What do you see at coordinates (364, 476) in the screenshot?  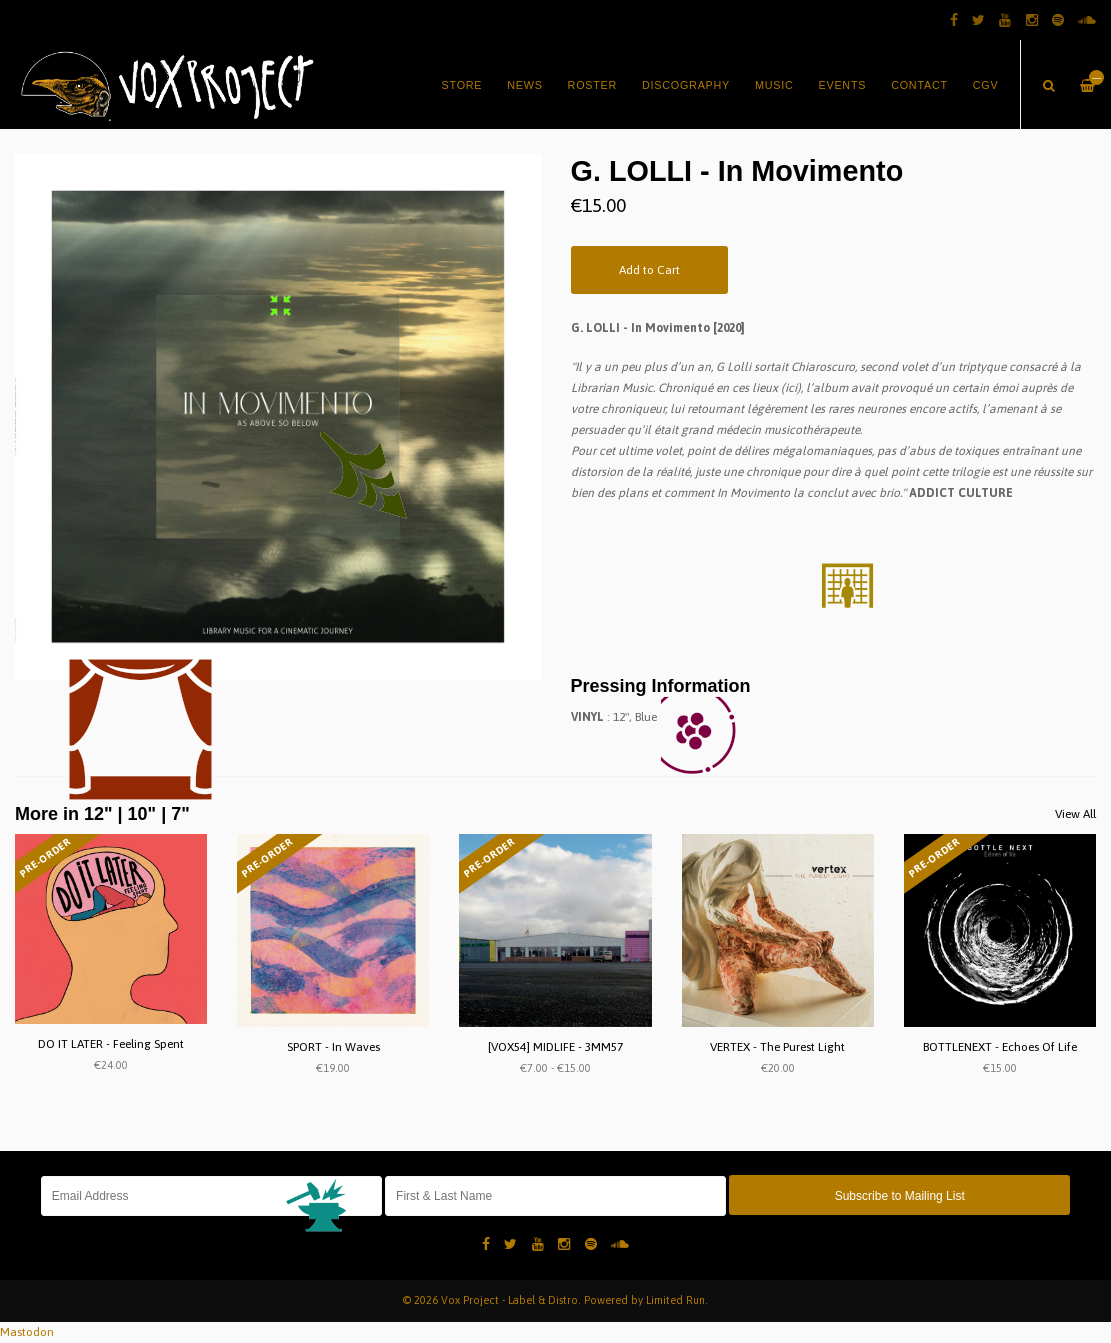 I see `launch projectile weapon in game` at bounding box center [364, 476].